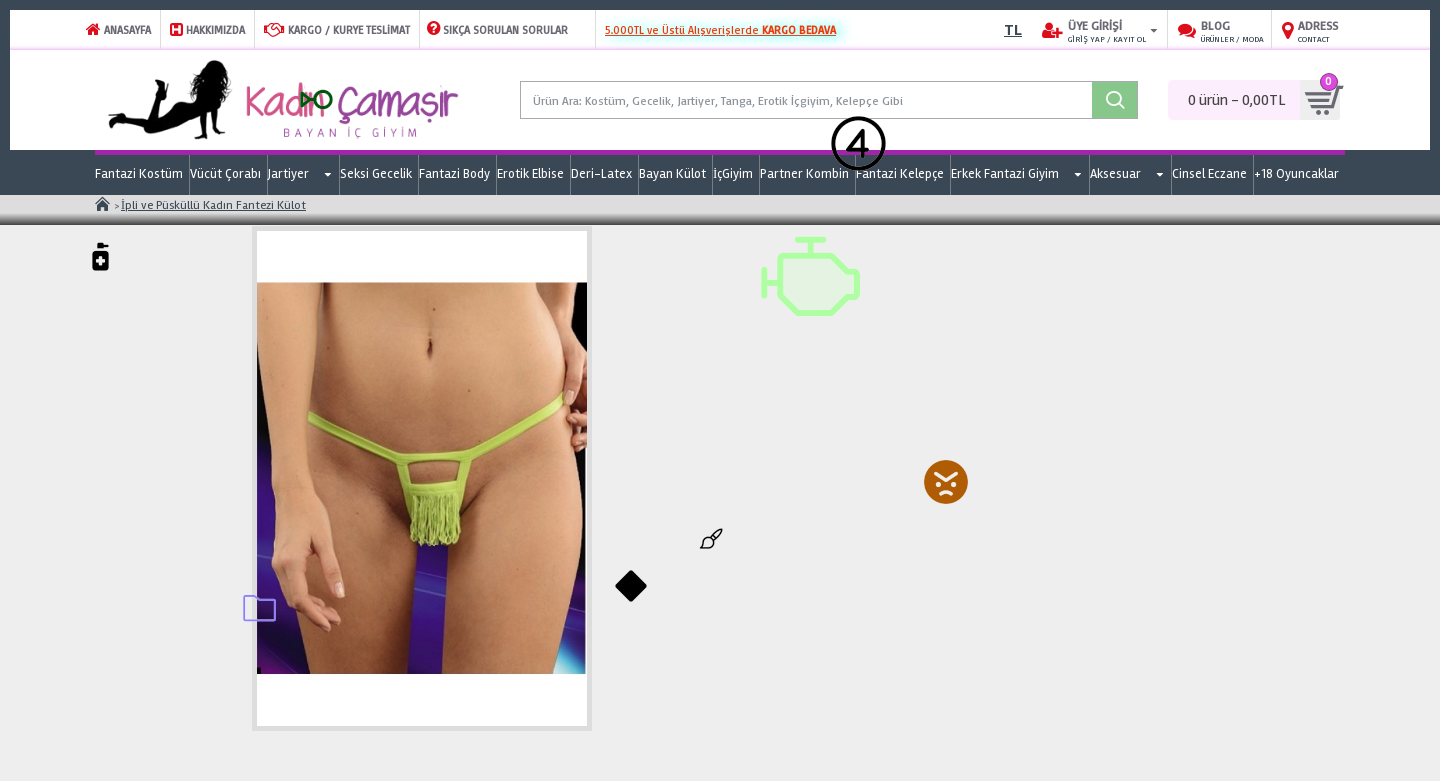 The height and width of the screenshot is (781, 1440). I want to click on select third gender or non-binary option, so click(316, 99).